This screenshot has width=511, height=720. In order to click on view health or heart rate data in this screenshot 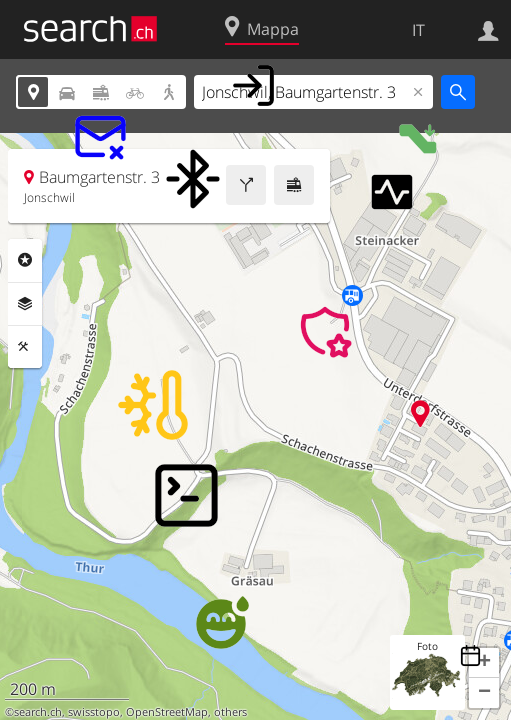, I will do `click(392, 192)`.